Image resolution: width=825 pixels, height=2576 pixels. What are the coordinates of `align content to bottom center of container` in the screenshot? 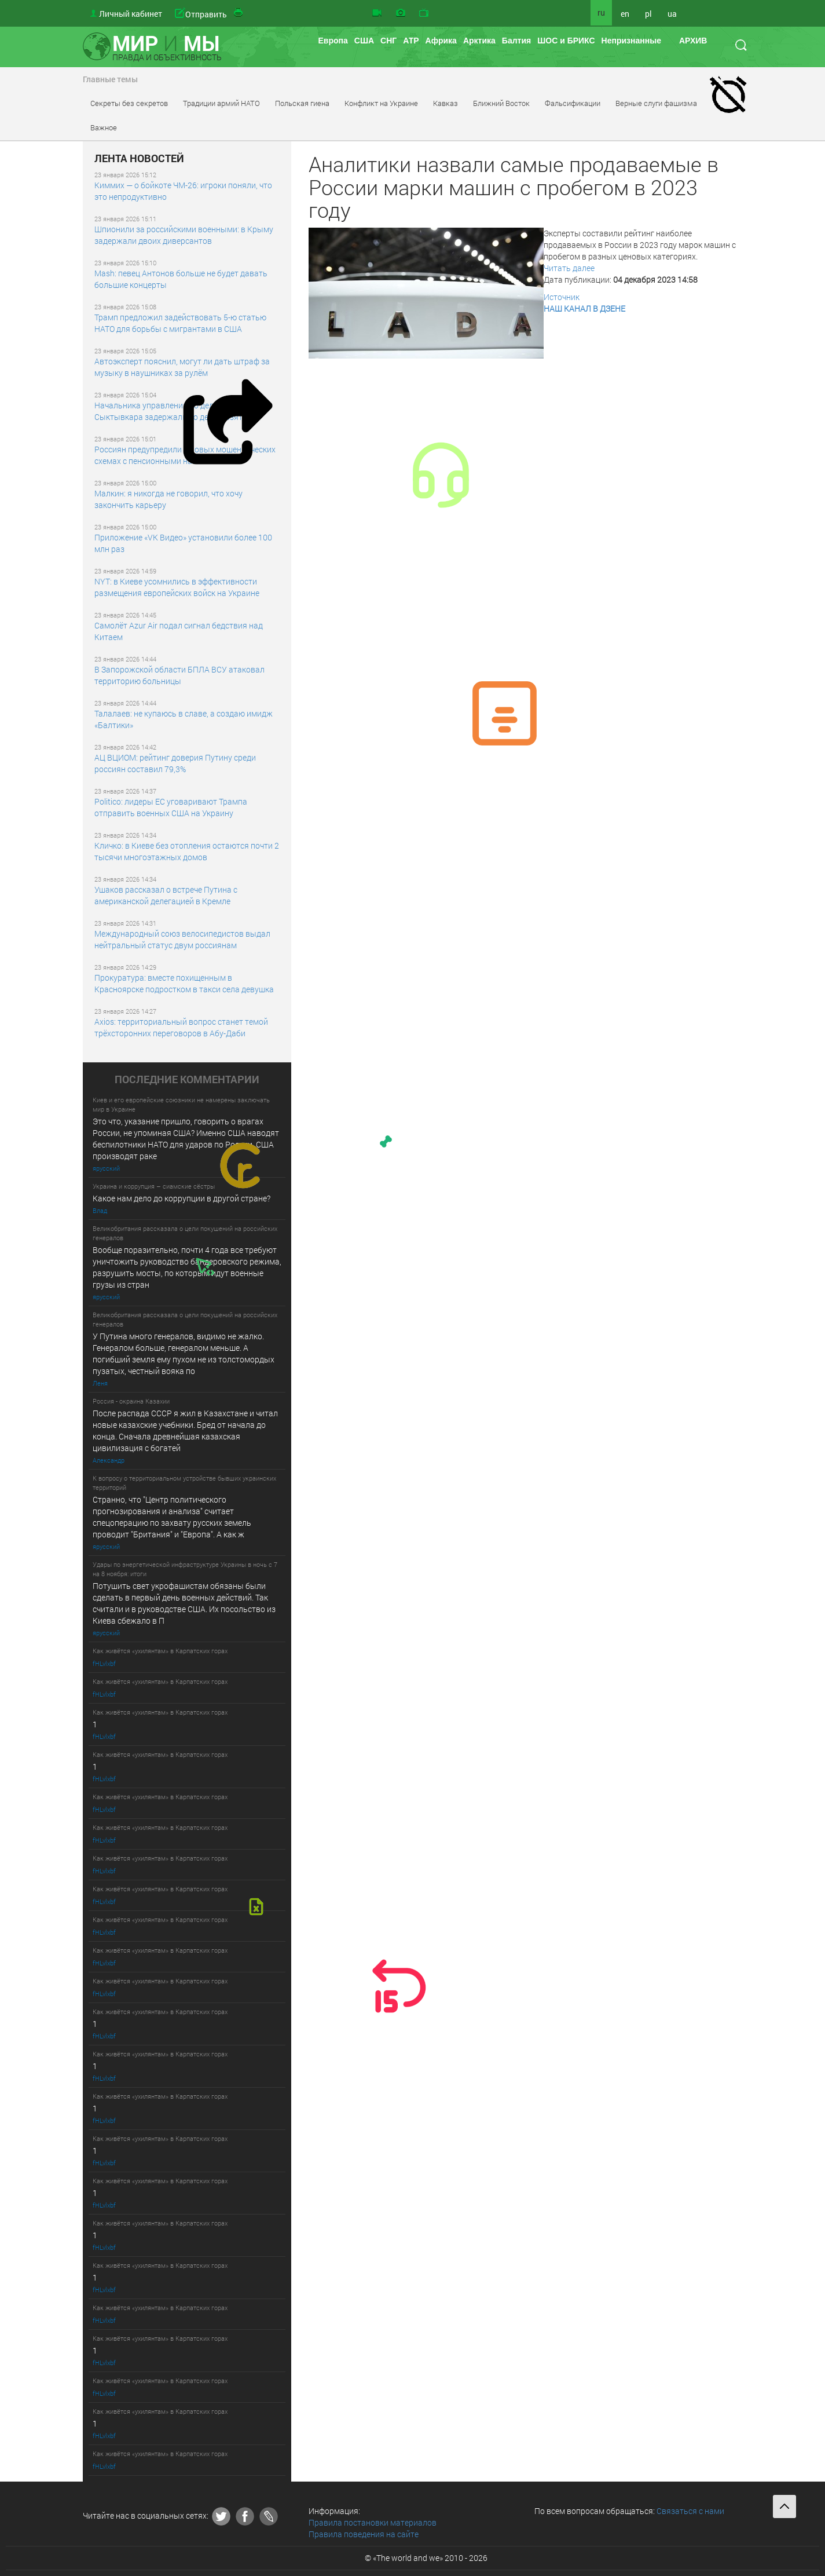 It's located at (504, 713).